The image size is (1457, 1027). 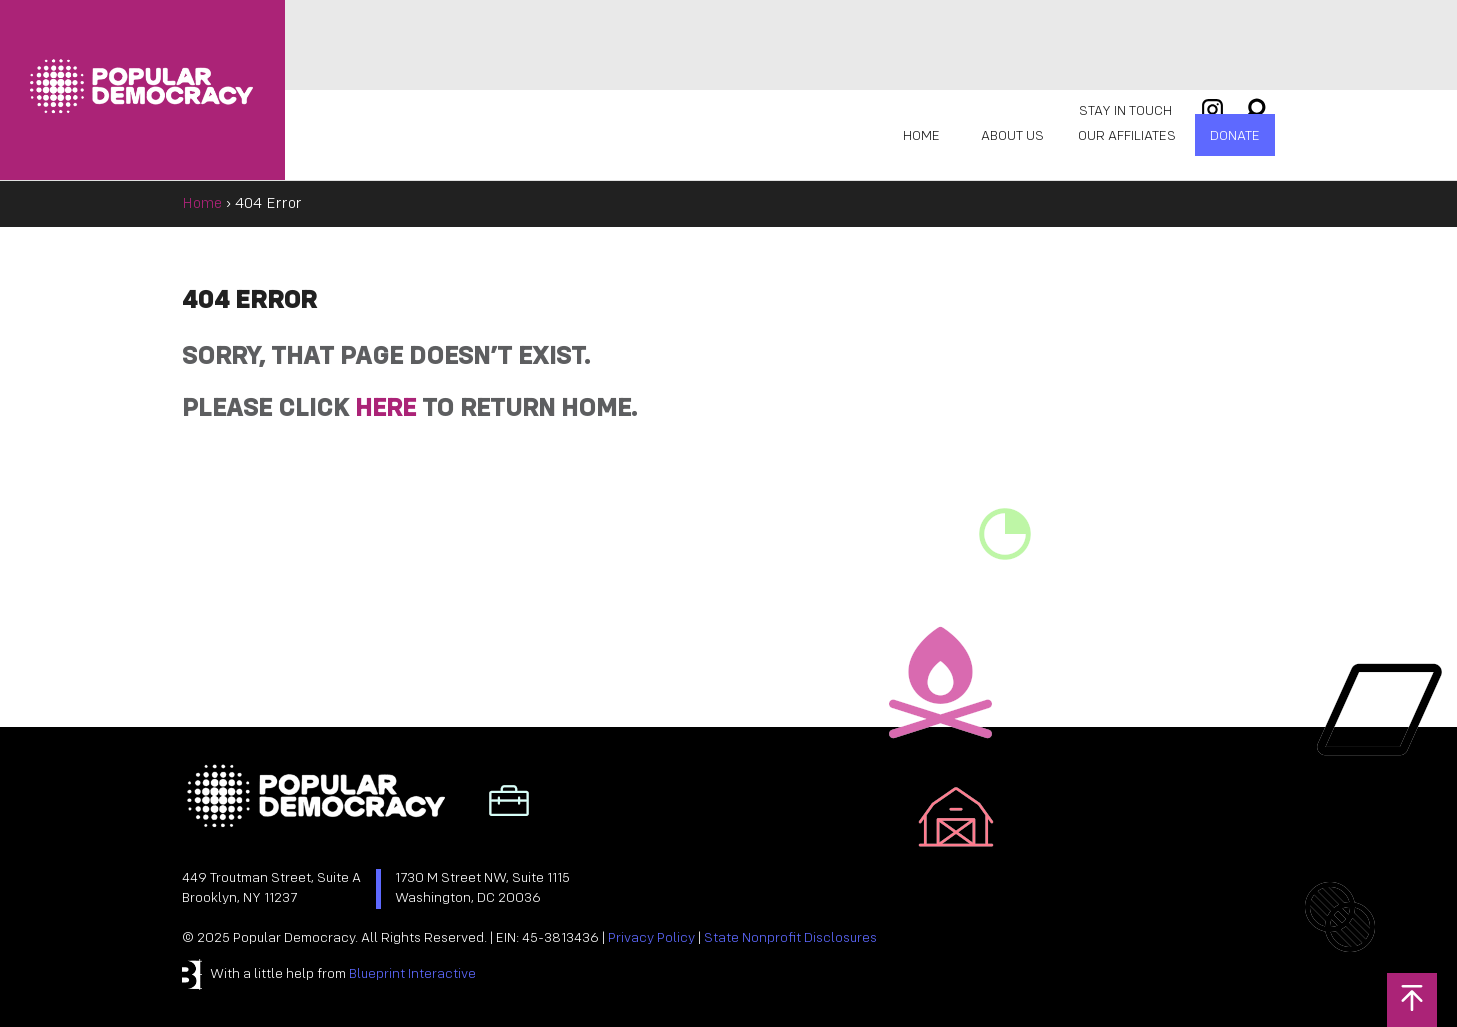 What do you see at coordinates (940, 682) in the screenshot?
I see `access outdoor or camping-related features` at bounding box center [940, 682].